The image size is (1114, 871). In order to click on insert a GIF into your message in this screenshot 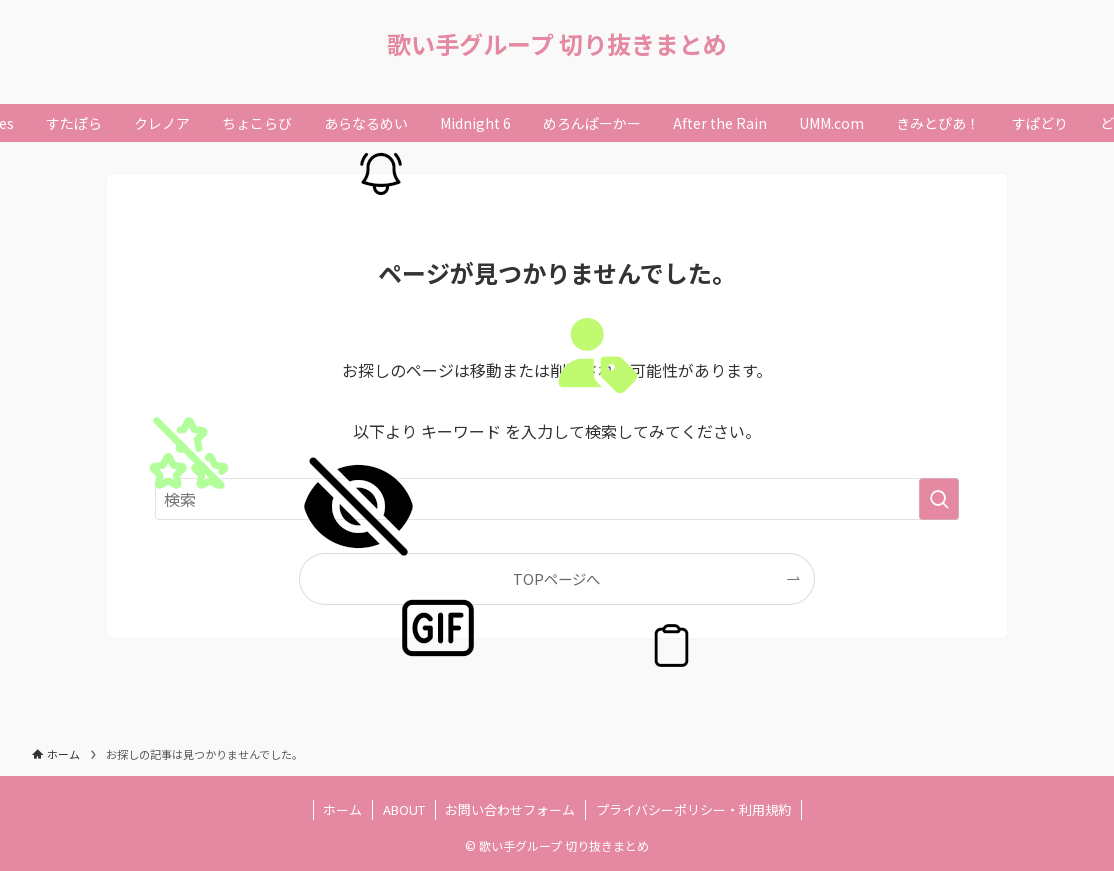, I will do `click(438, 628)`.